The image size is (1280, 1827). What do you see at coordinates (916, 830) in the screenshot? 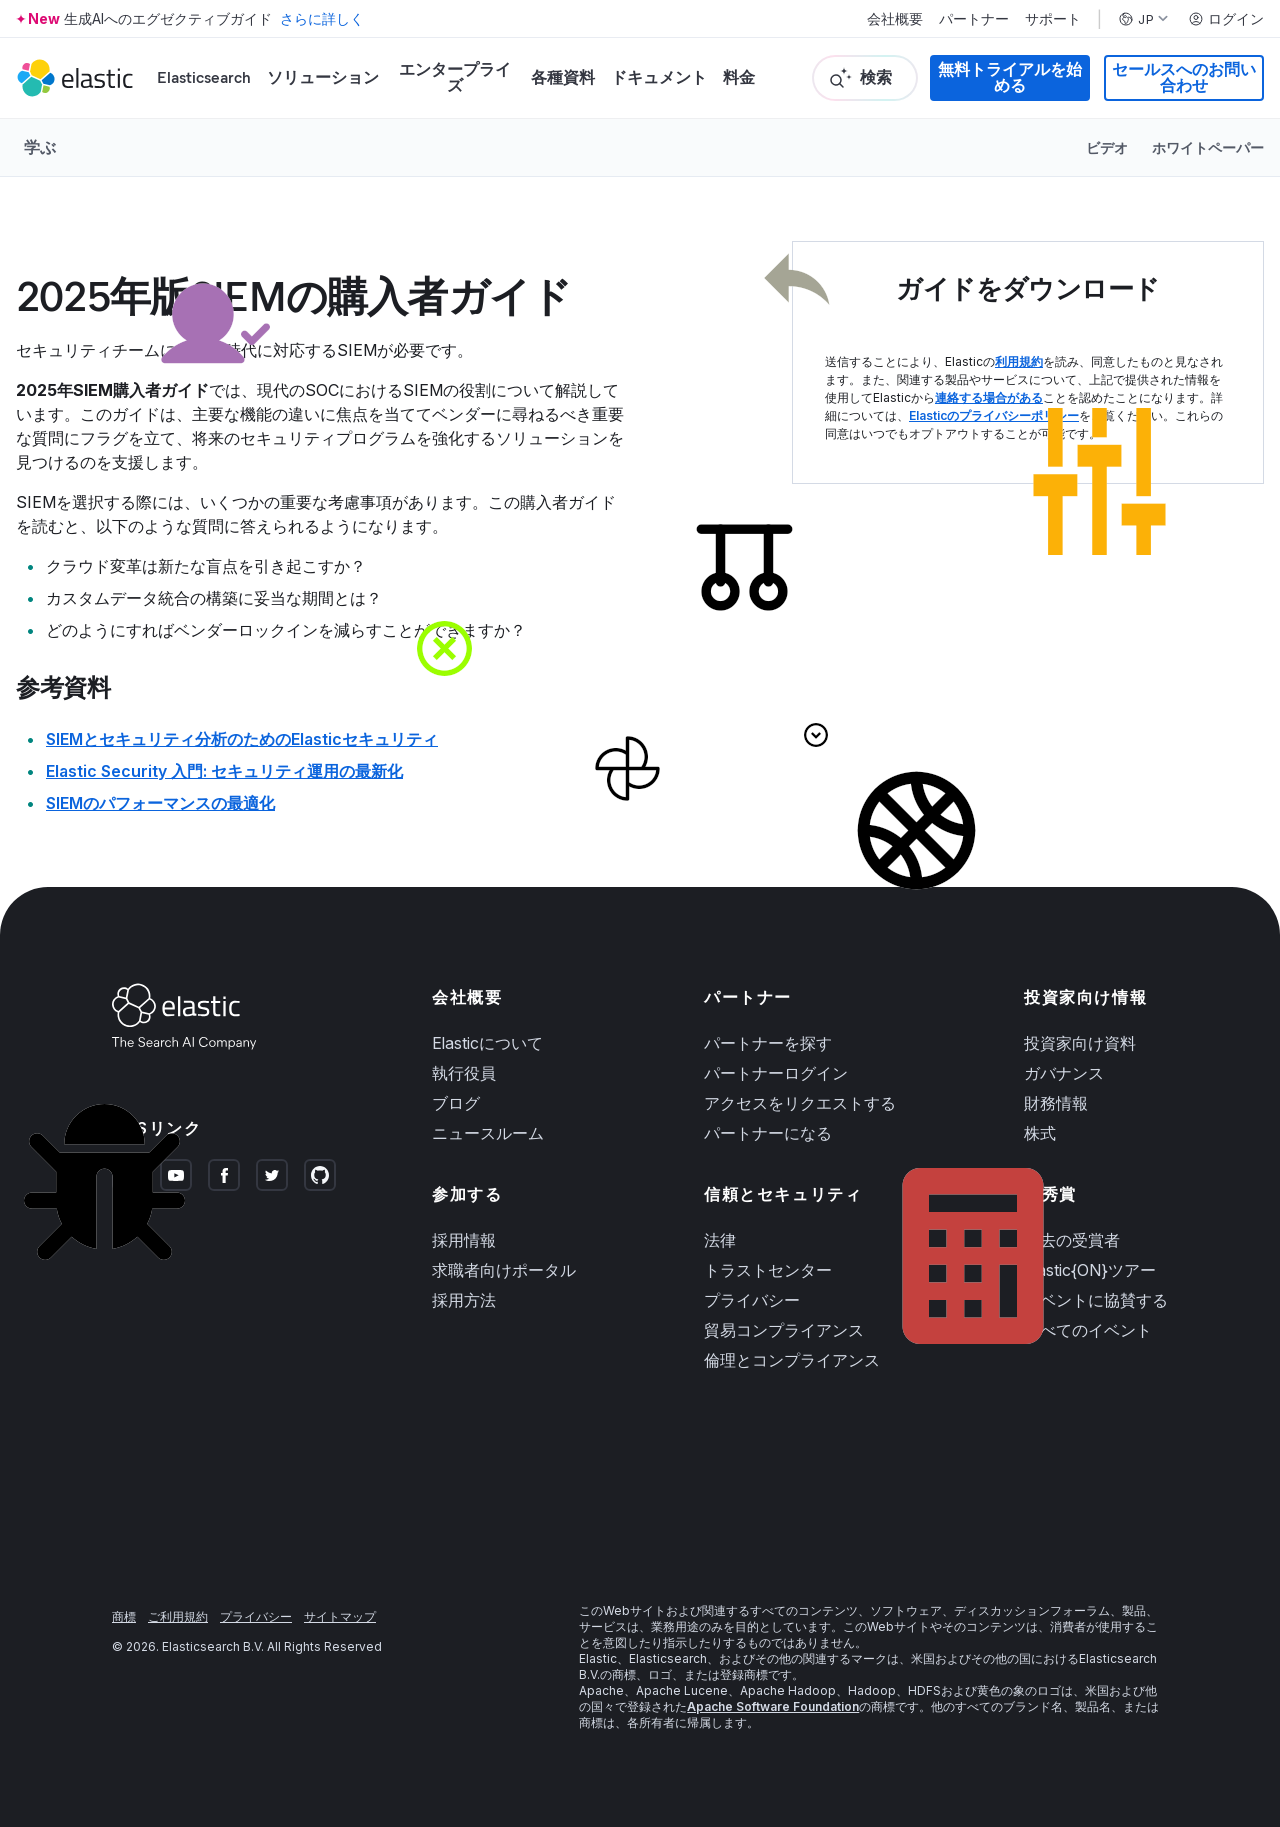
I see `access basketball or sports-related content` at bounding box center [916, 830].